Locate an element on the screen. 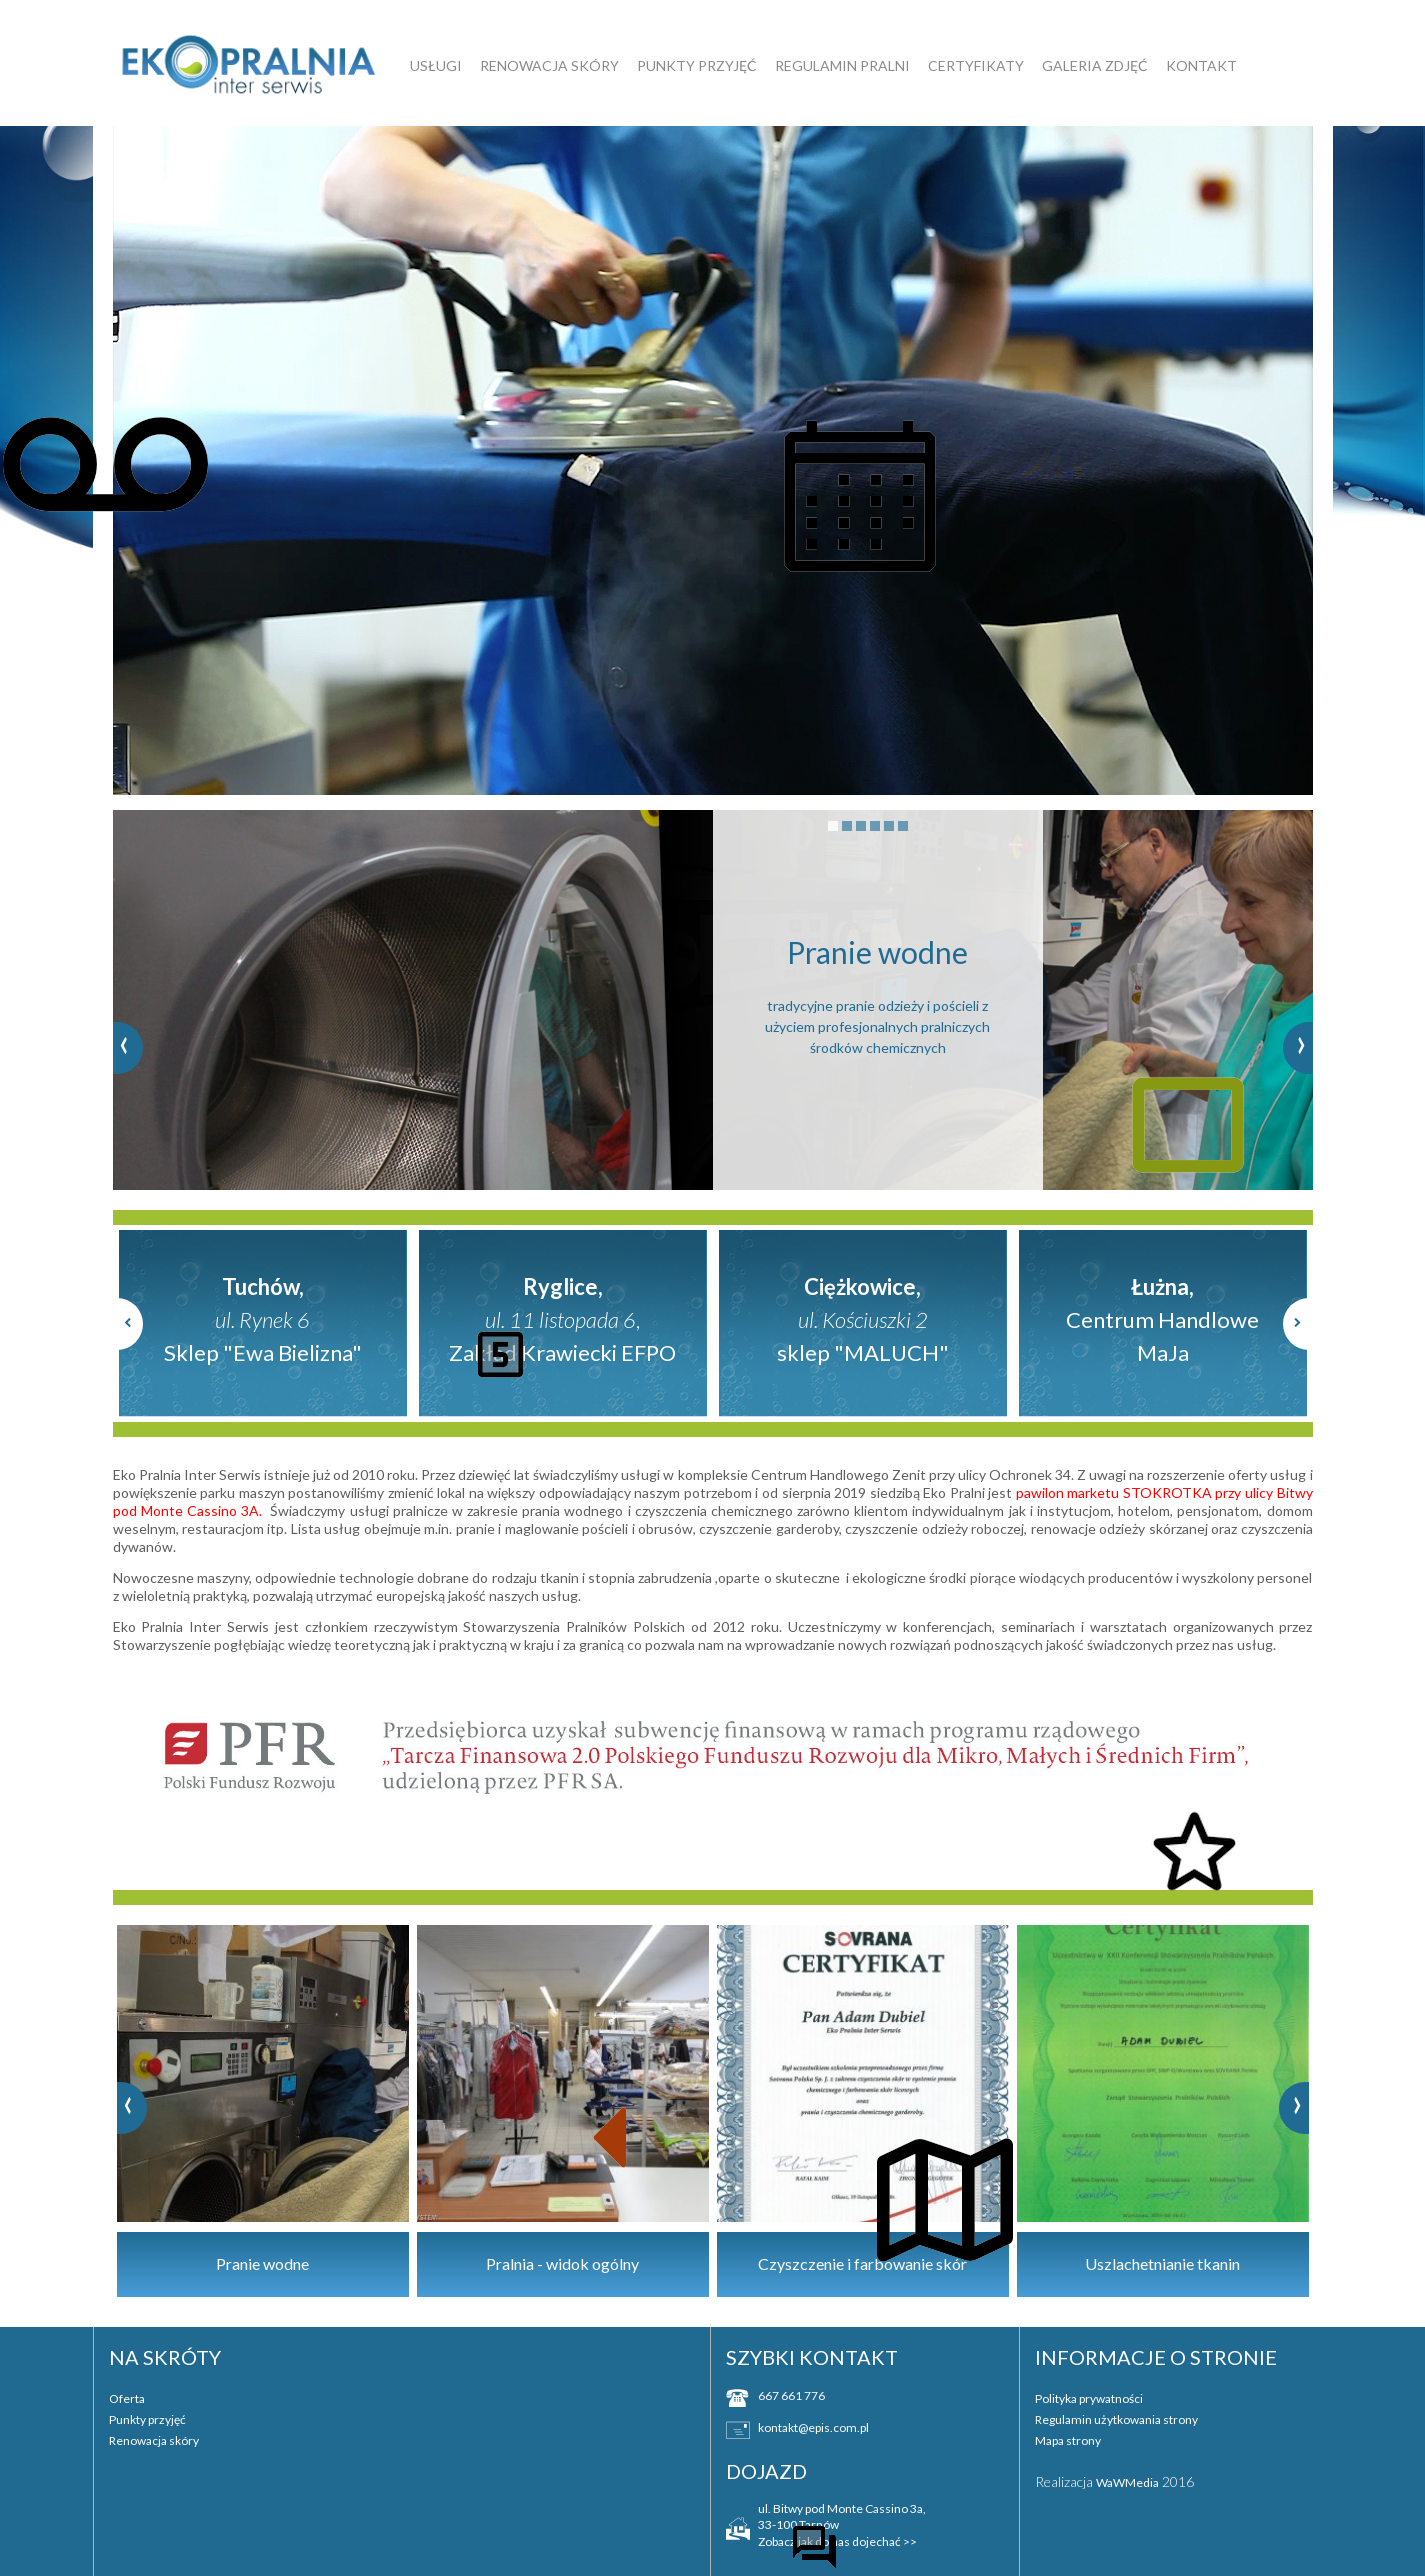 The height and width of the screenshot is (2576, 1425). add item to favorites is located at coordinates (1194, 1852).